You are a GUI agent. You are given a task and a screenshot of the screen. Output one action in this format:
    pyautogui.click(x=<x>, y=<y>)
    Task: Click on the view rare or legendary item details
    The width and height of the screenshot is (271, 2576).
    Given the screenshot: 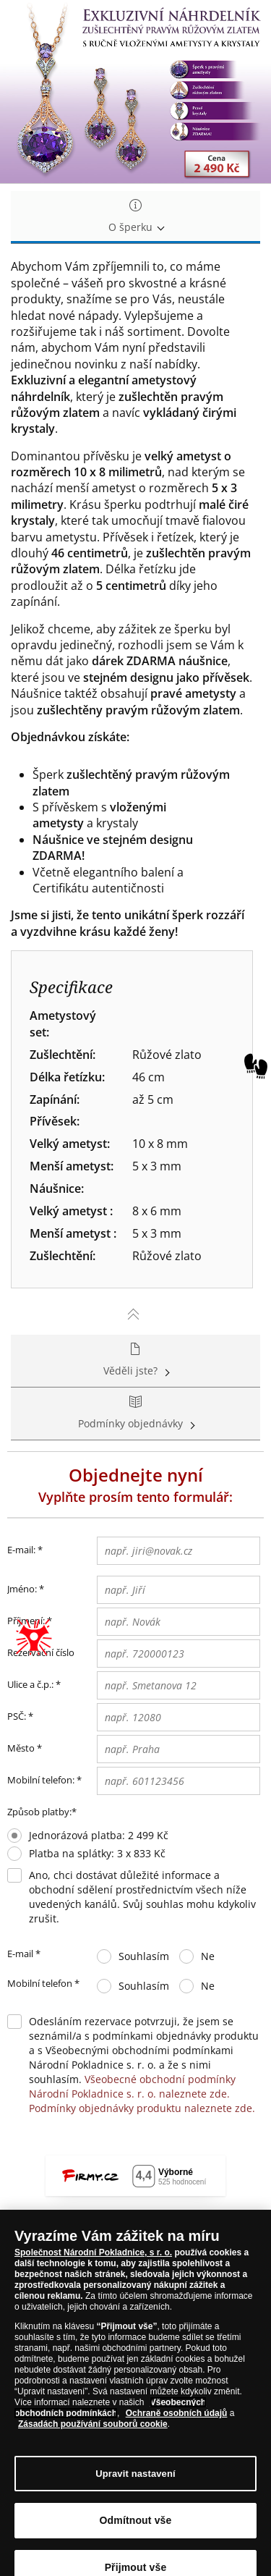 What is the action you would take?
    pyautogui.click(x=34, y=1637)
    